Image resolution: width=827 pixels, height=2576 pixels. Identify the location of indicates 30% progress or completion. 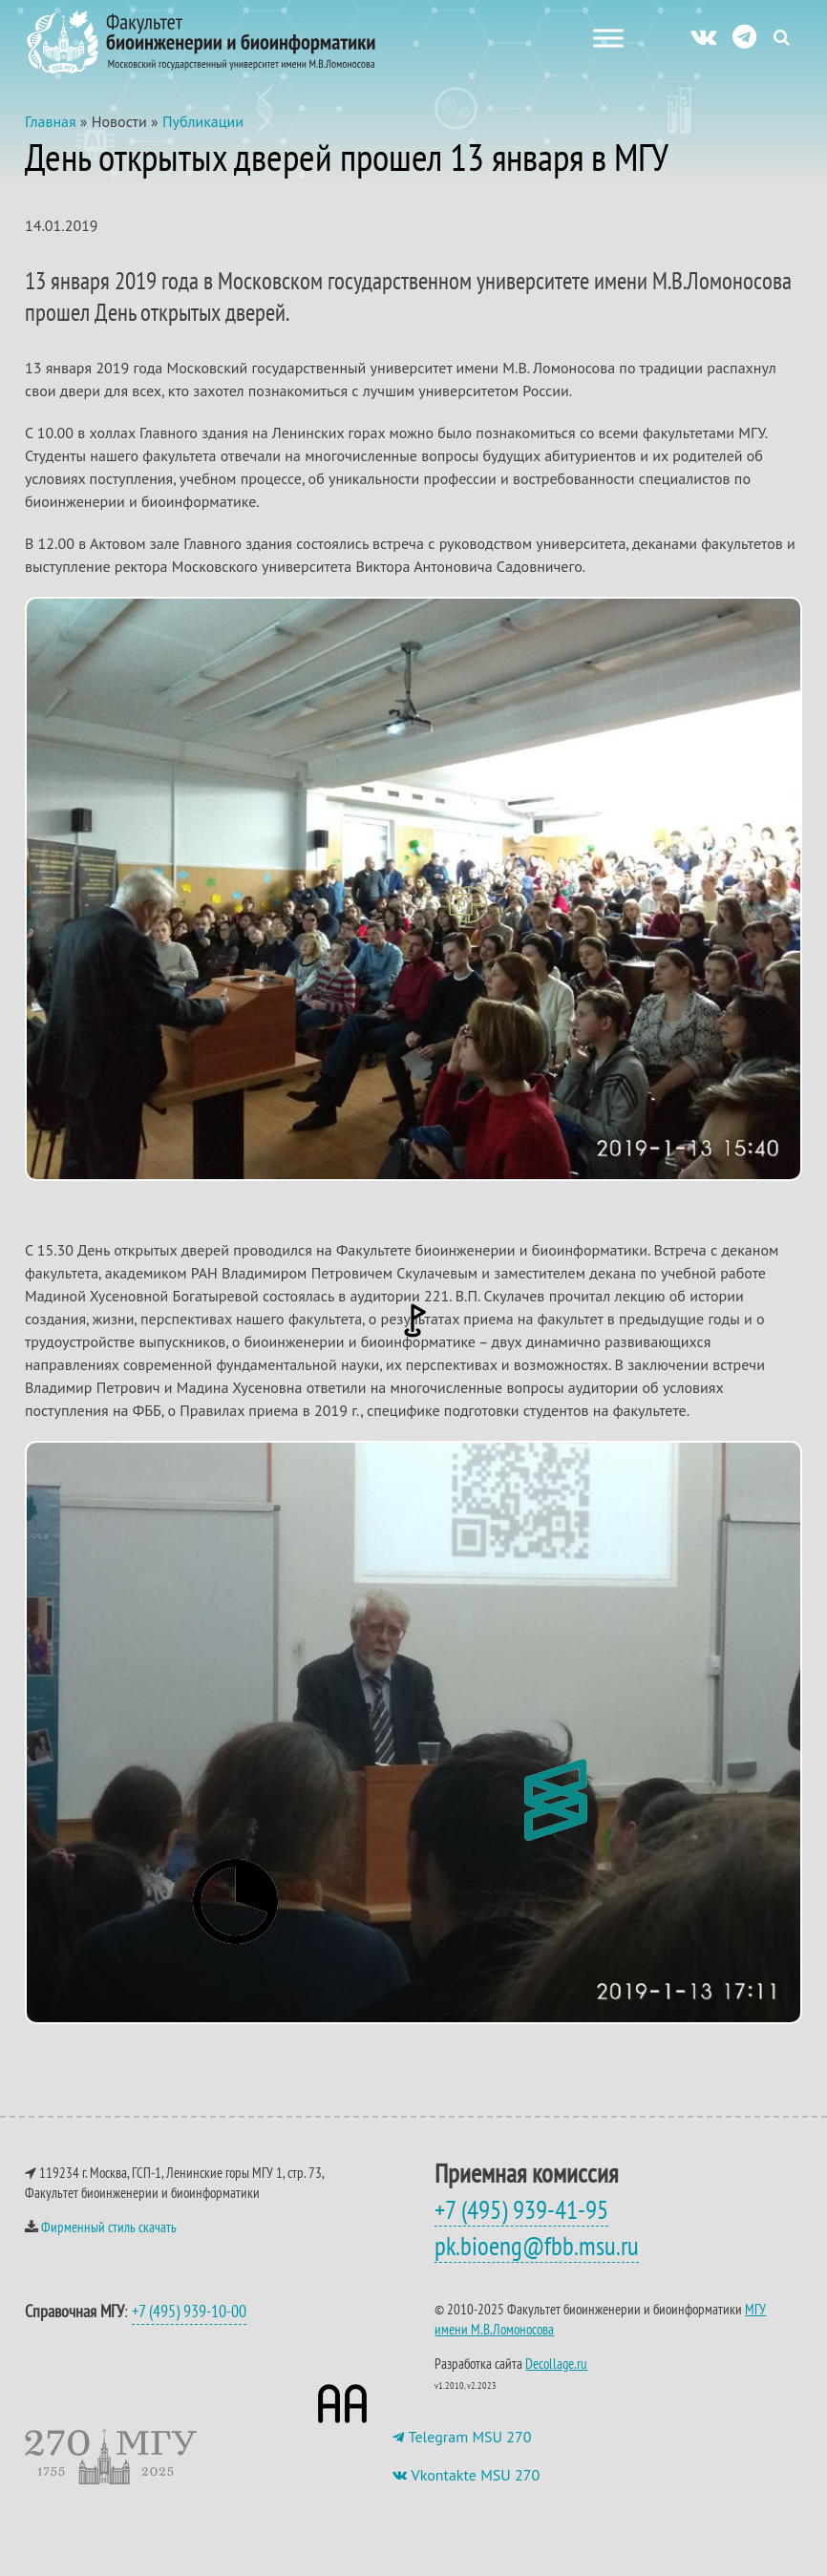
(235, 1901).